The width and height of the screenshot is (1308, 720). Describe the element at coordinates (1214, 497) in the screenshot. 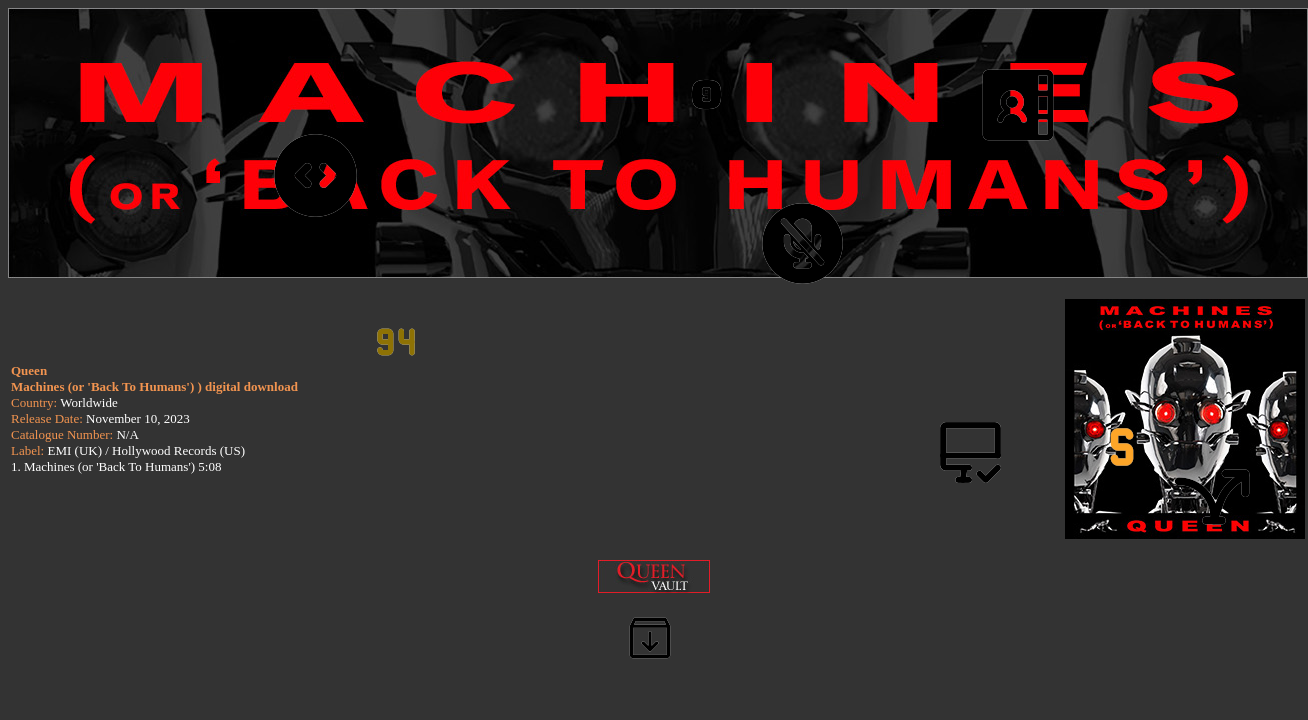

I see `redirect or reroute content` at that location.